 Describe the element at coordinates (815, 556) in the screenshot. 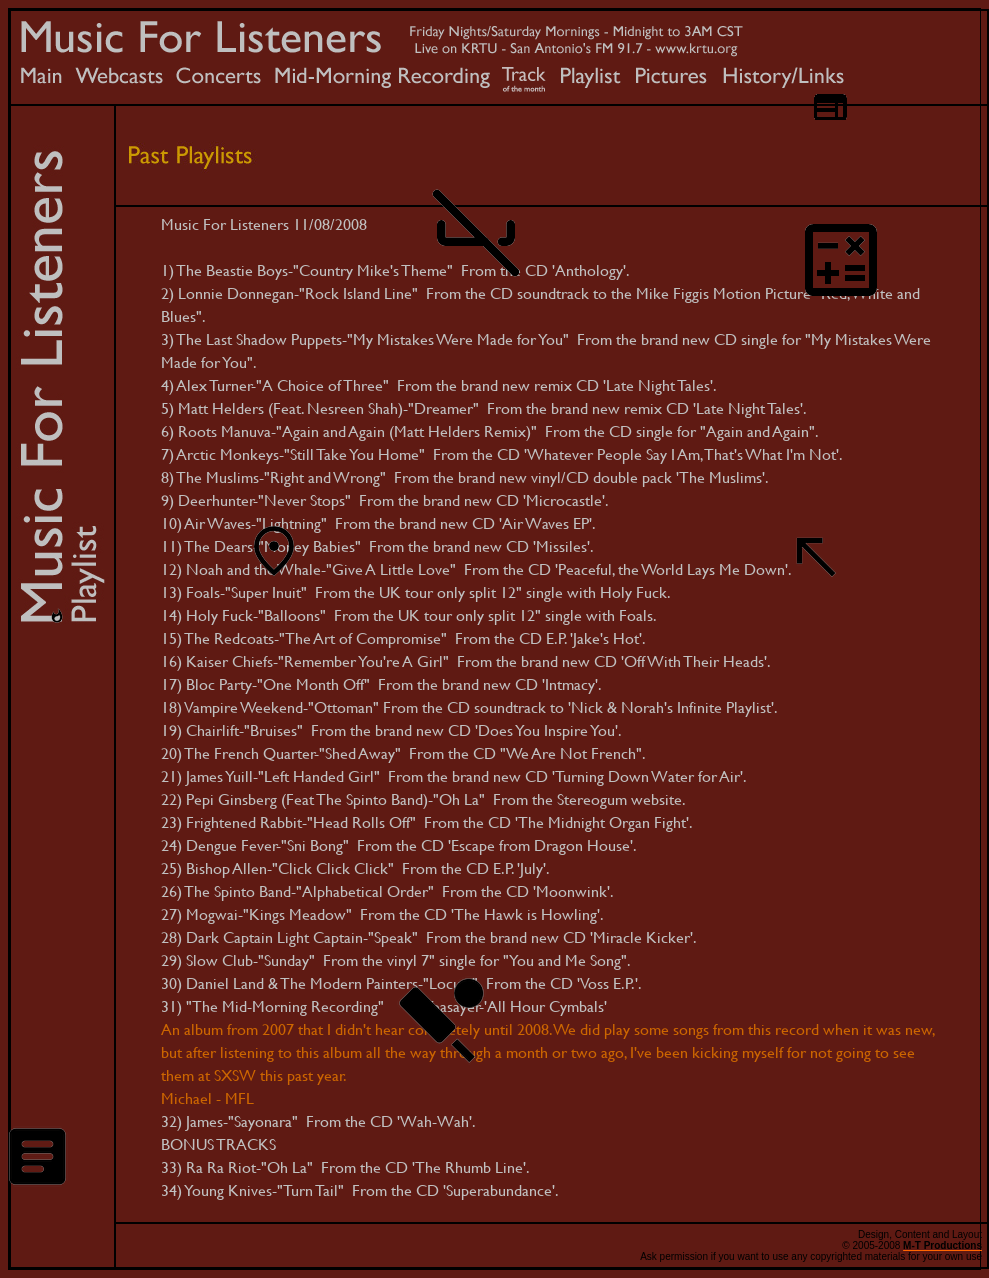

I see `navigate to the northwest direction` at that location.